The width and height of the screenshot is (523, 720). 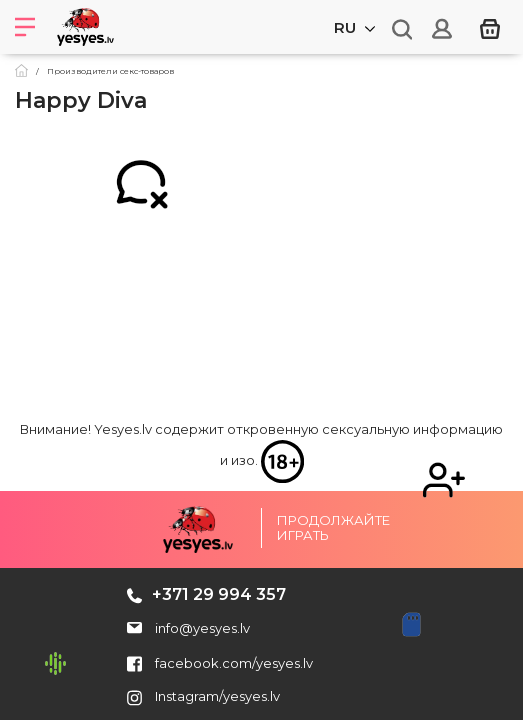 I want to click on delete a conversation or message, so click(x=141, y=182).